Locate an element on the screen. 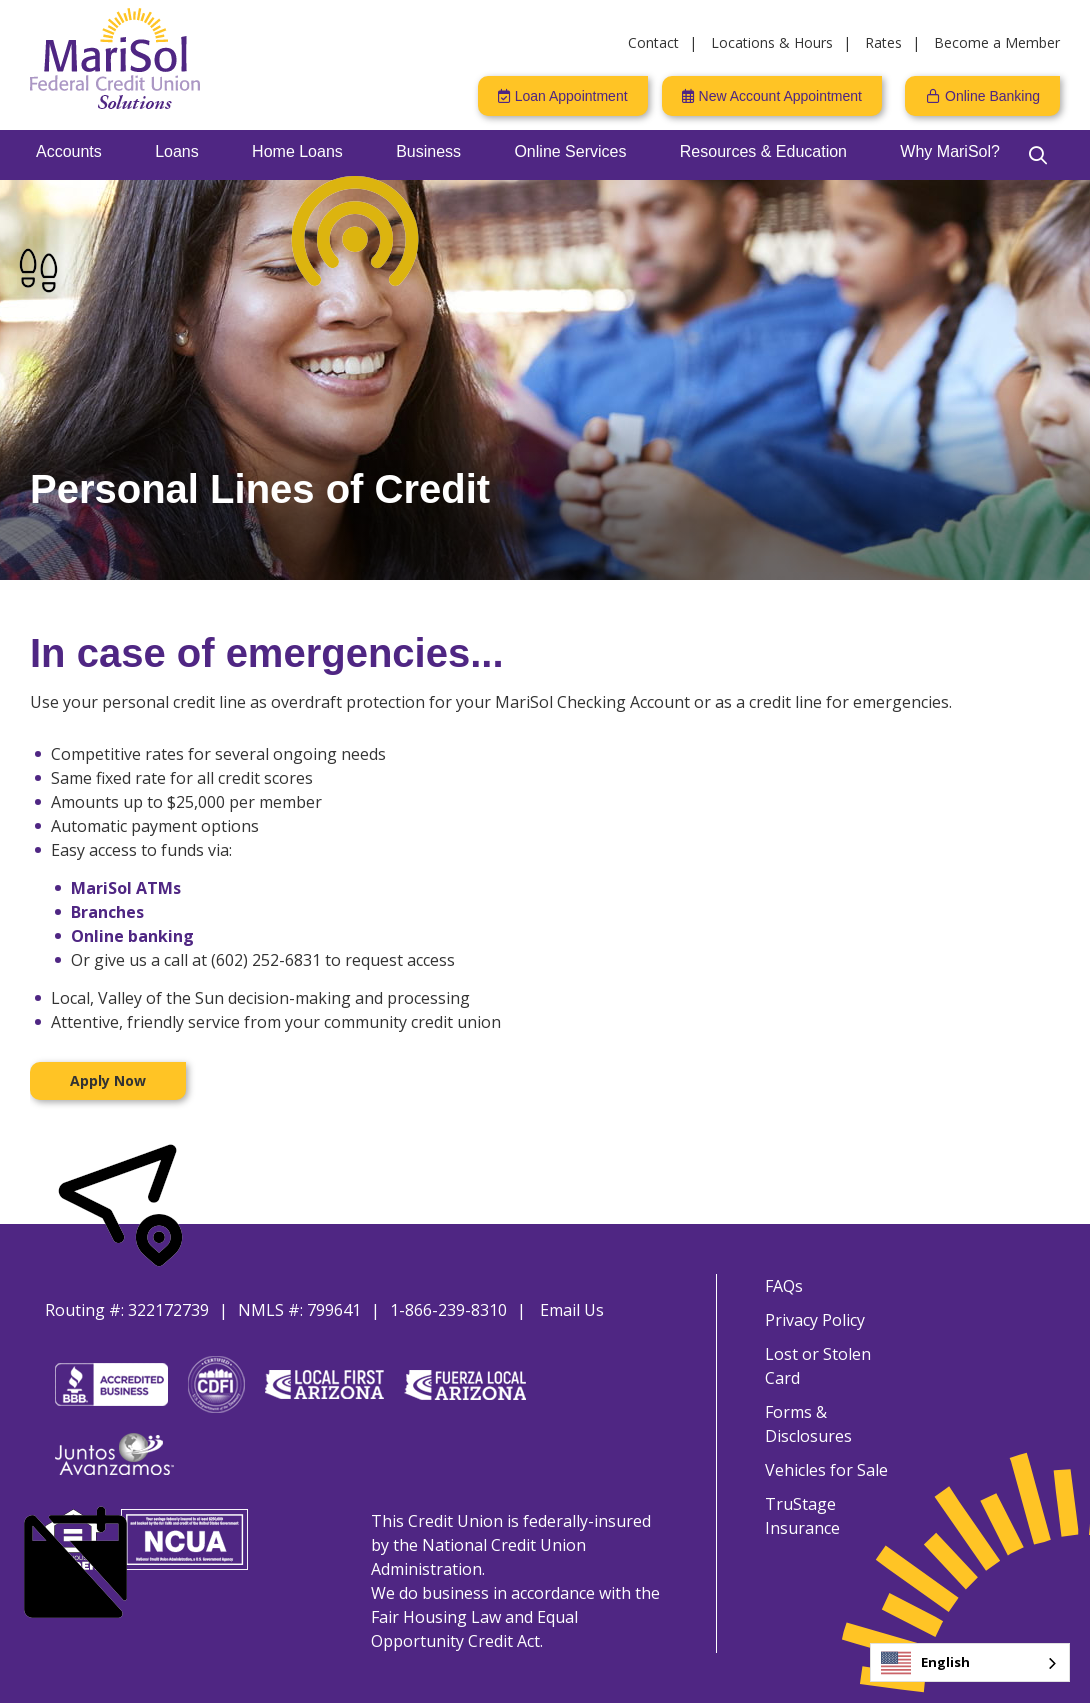 This screenshot has width=1090, height=1703. disable or cancel calendar events is located at coordinates (75, 1566).